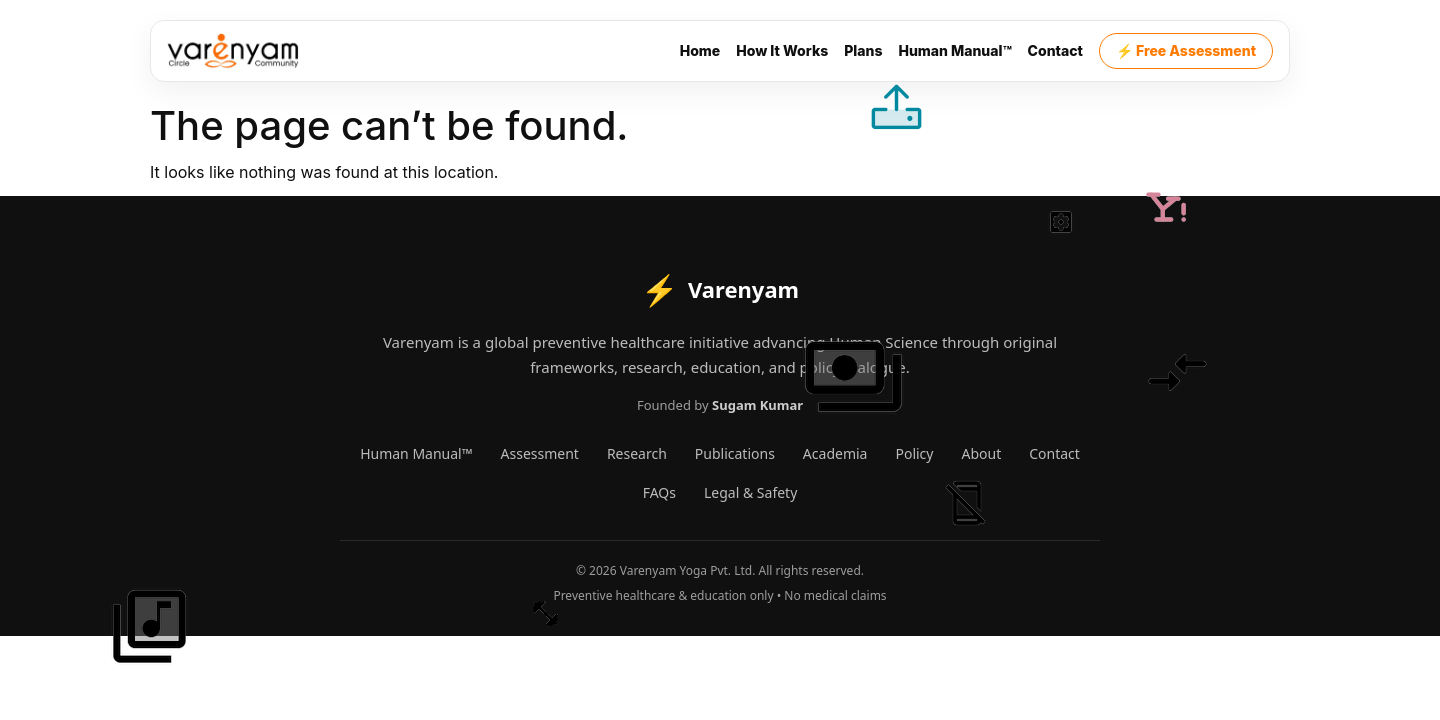 The width and height of the screenshot is (1440, 720). I want to click on upload a file or document, so click(896, 109).